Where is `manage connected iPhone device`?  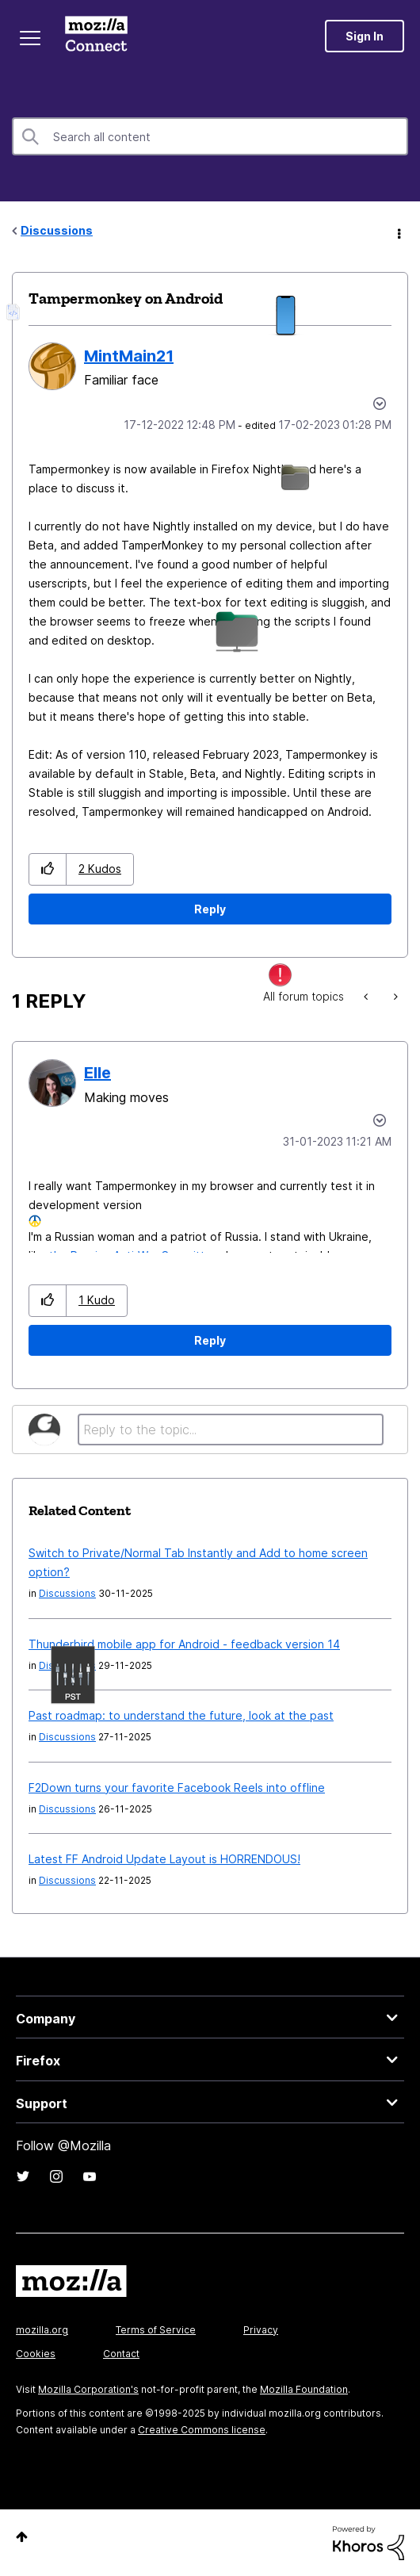 manage connected iPhone device is located at coordinates (285, 316).